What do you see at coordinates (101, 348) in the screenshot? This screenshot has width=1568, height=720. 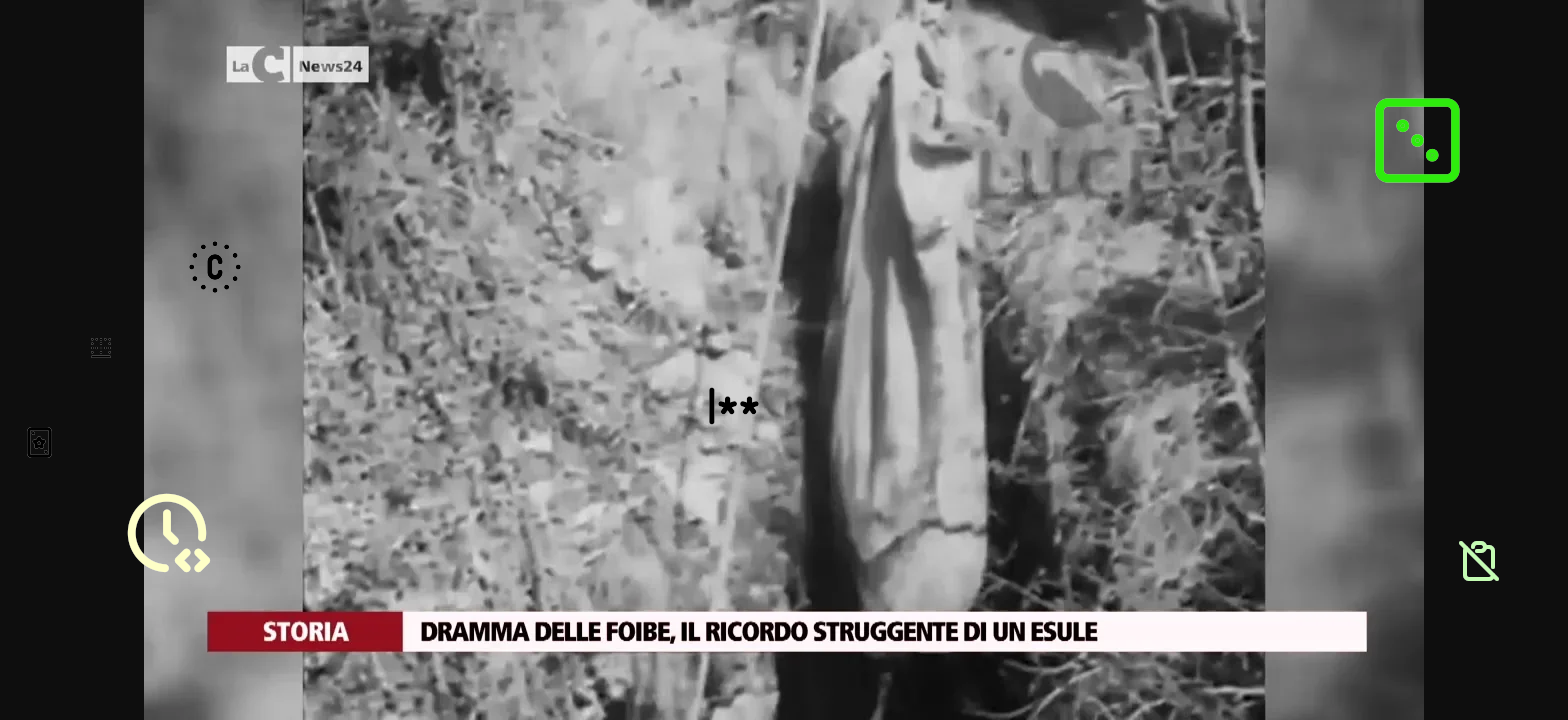 I see `apply border to bottom edge of cell or element` at bounding box center [101, 348].